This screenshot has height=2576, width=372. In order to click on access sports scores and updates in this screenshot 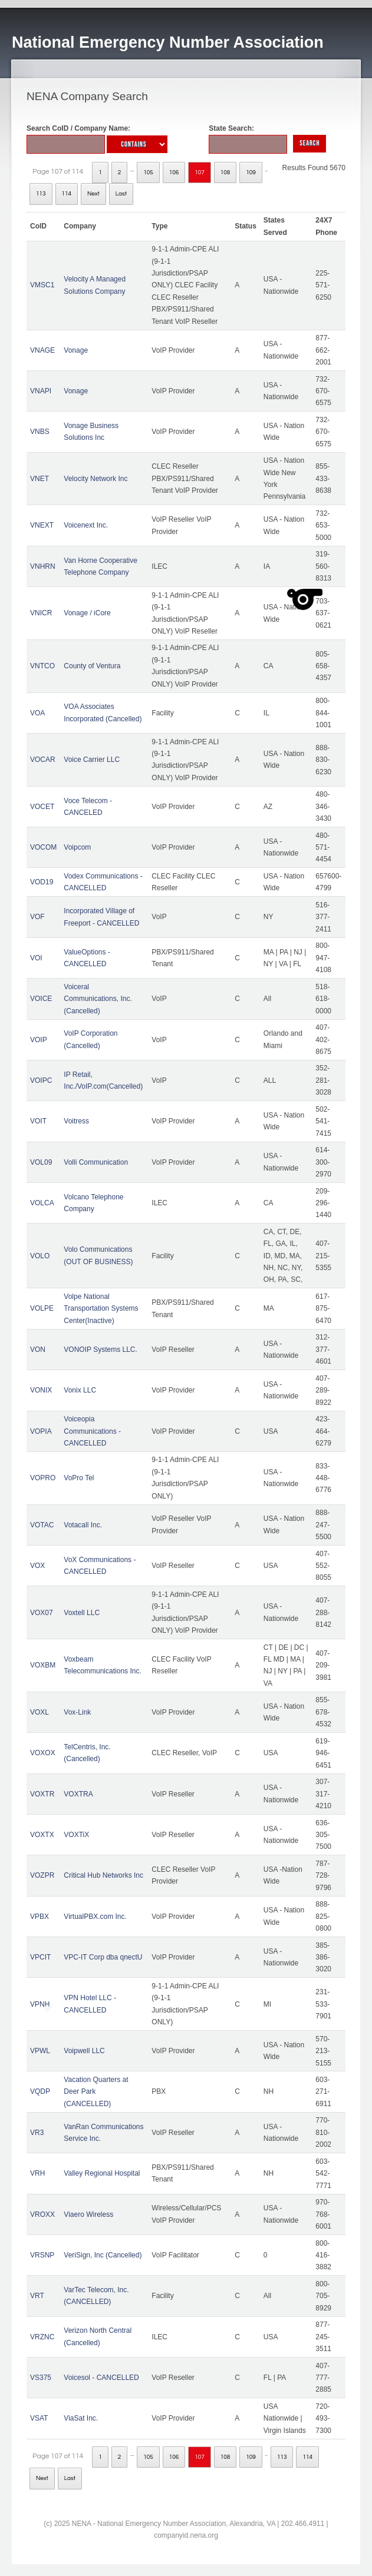, I will do `click(305, 599)`.